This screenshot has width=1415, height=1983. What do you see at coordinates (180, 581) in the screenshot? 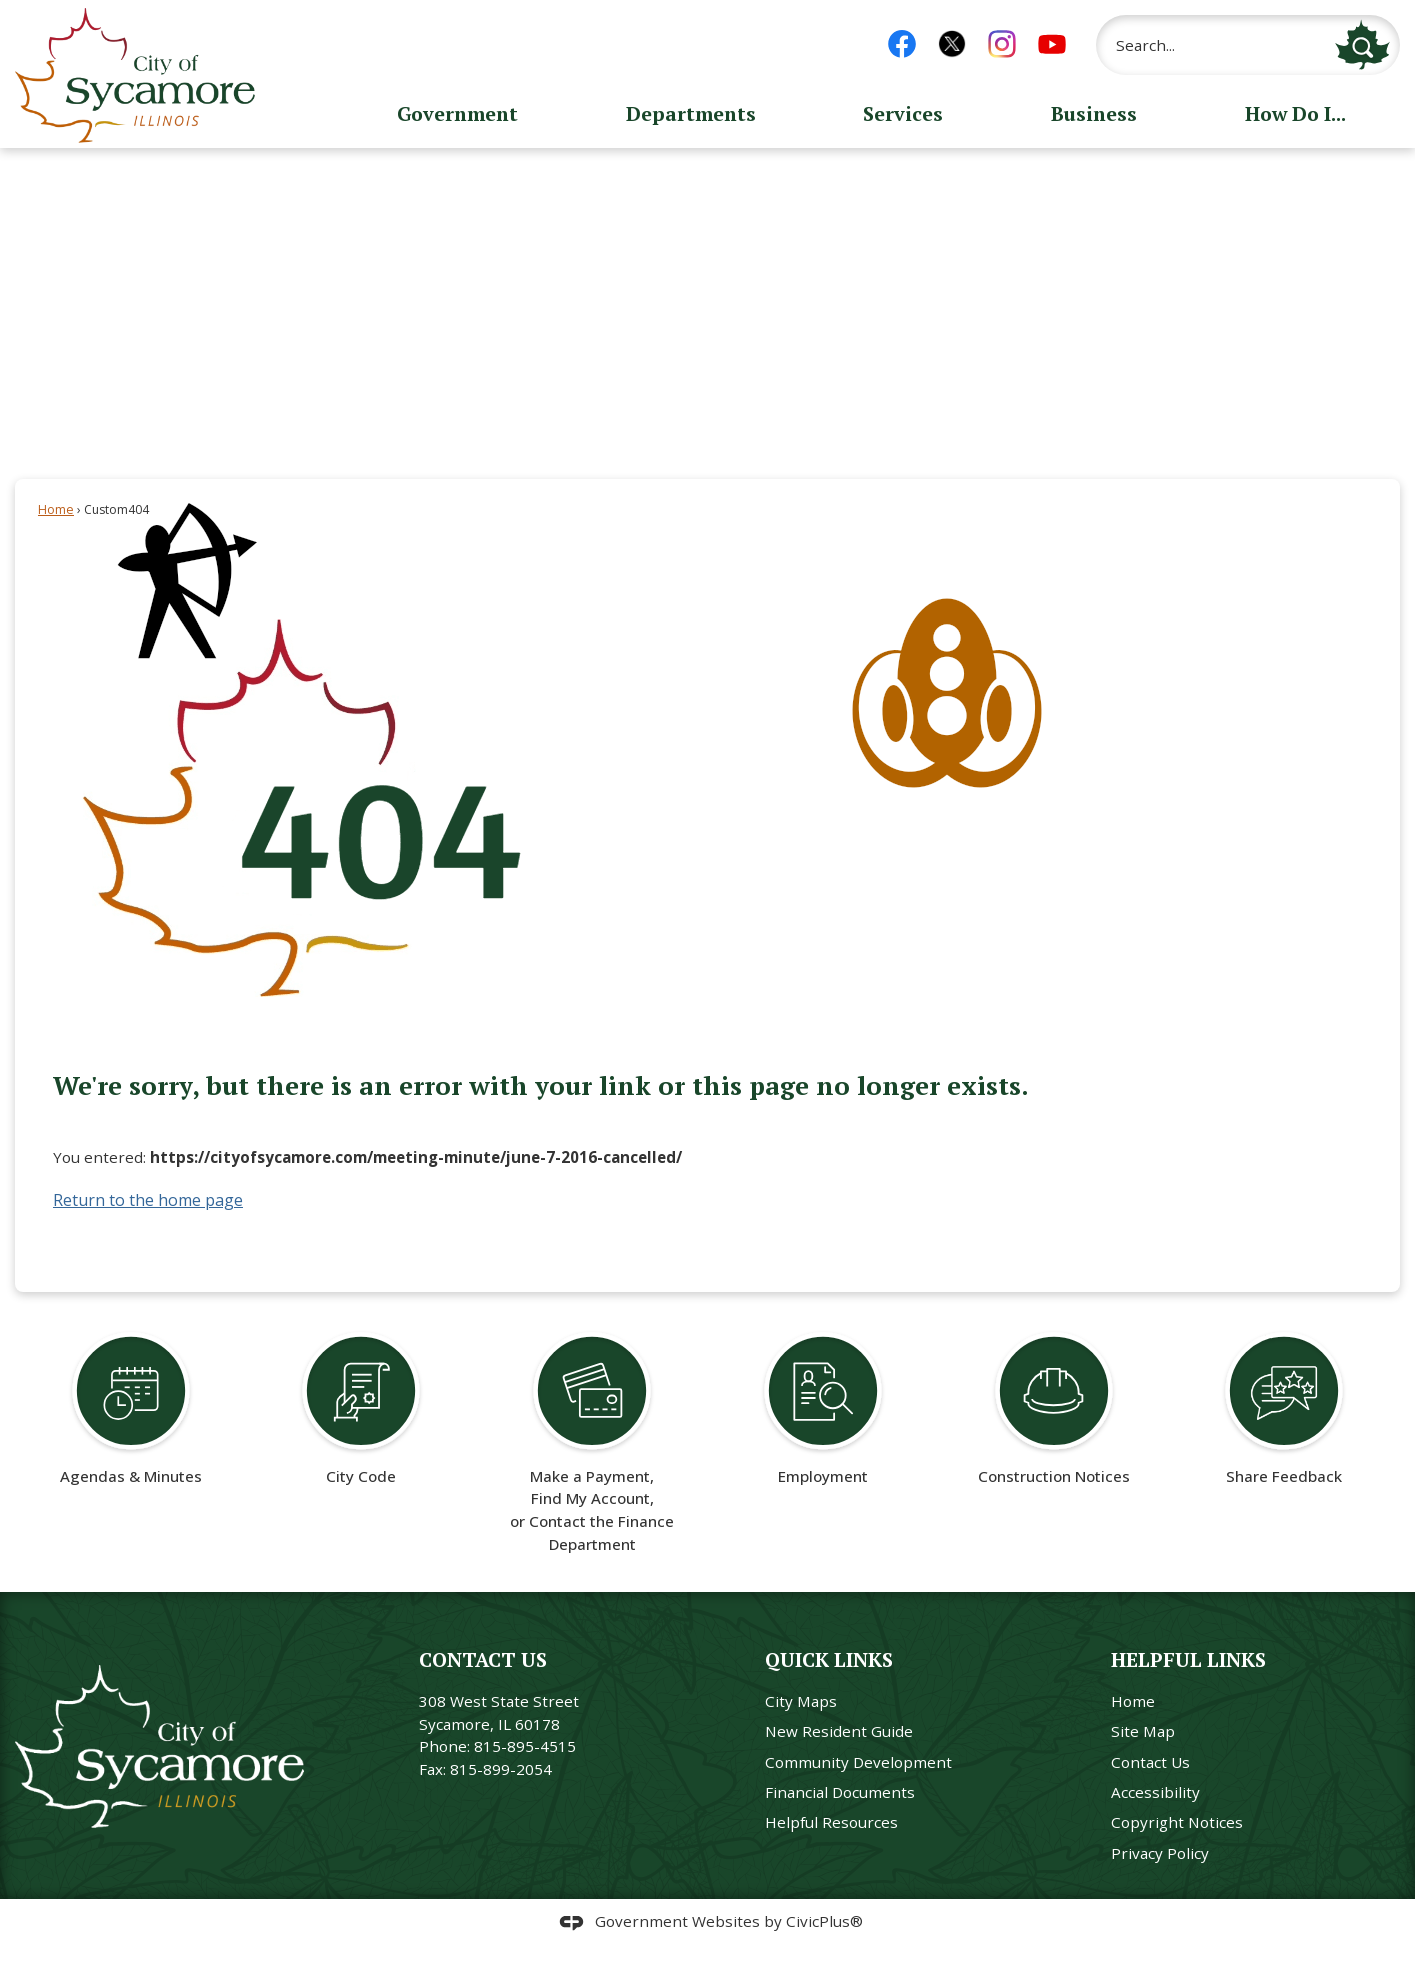
I see `select archer class or character` at bounding box center [180, 581].